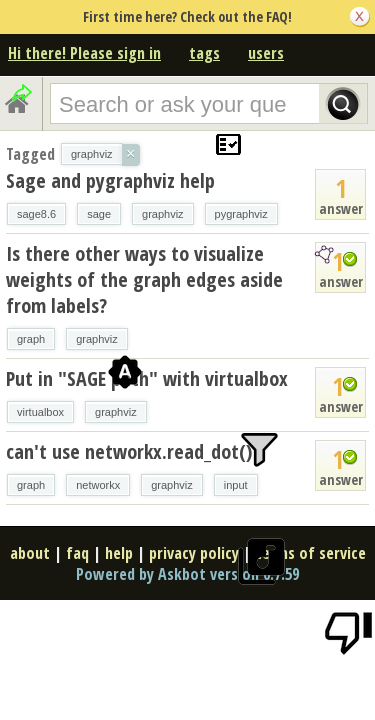  Describe the element at coordinates (324, 254) in the screenshot. I see `access polygon or shape drawing tool` at that location.